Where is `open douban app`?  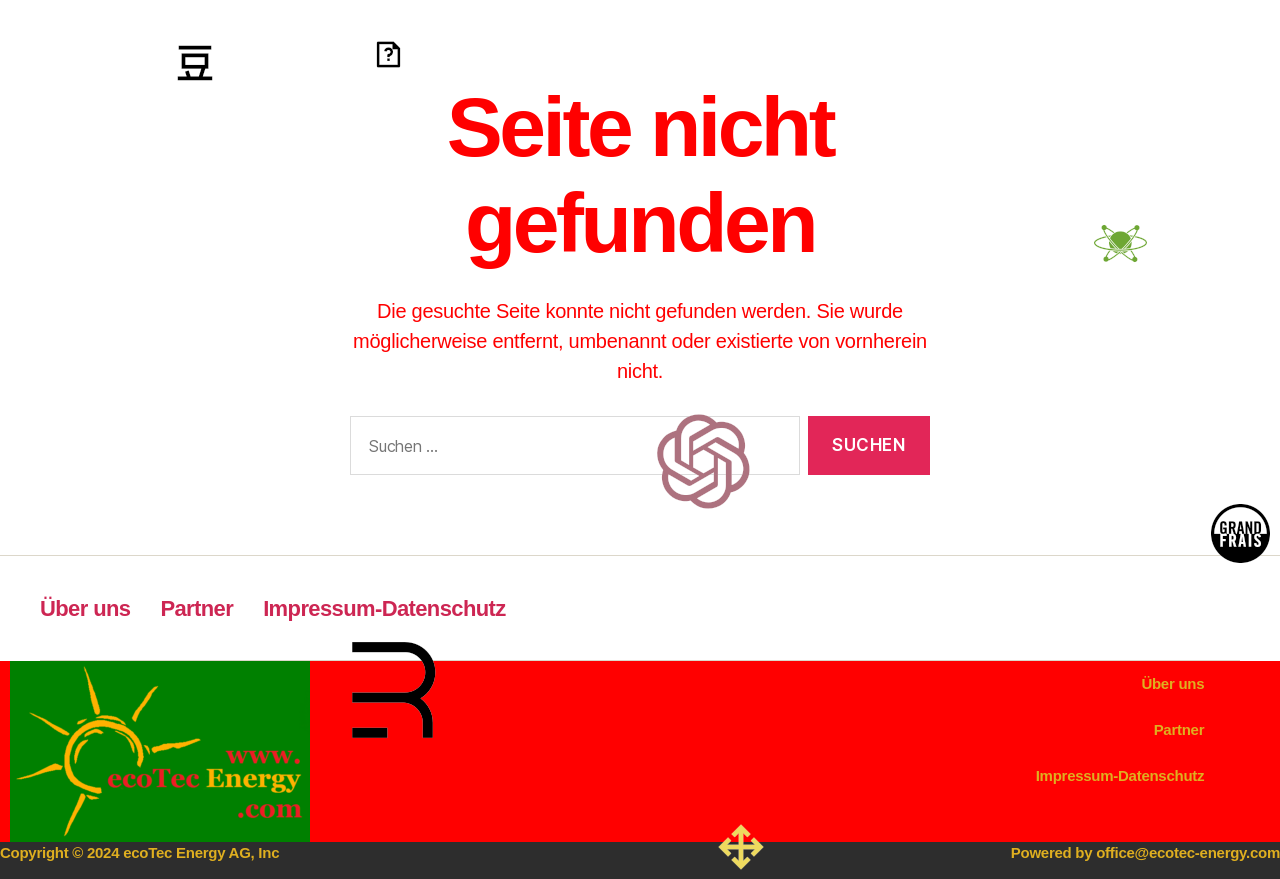 open douban app is located at coordinates (195, 63).